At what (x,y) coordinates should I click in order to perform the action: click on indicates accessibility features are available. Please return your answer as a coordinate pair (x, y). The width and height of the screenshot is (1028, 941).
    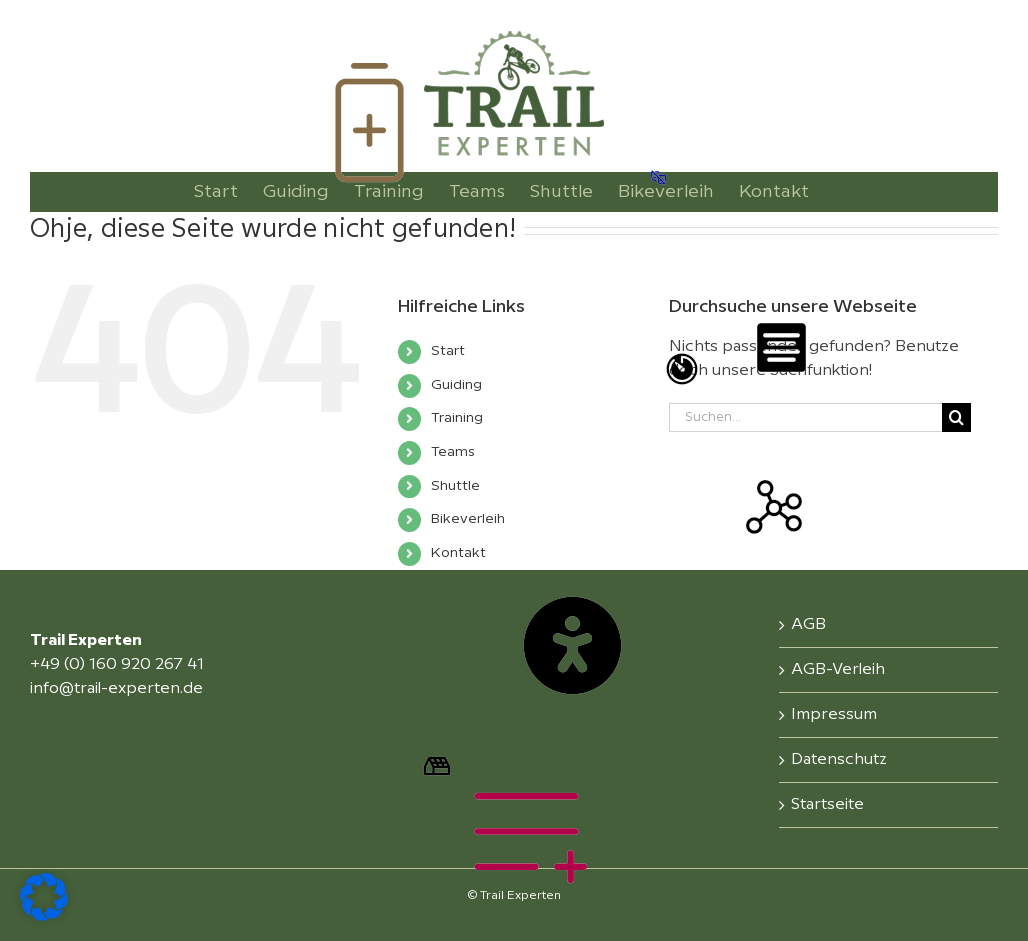
    Looking at the image, I should click on (572, 645).